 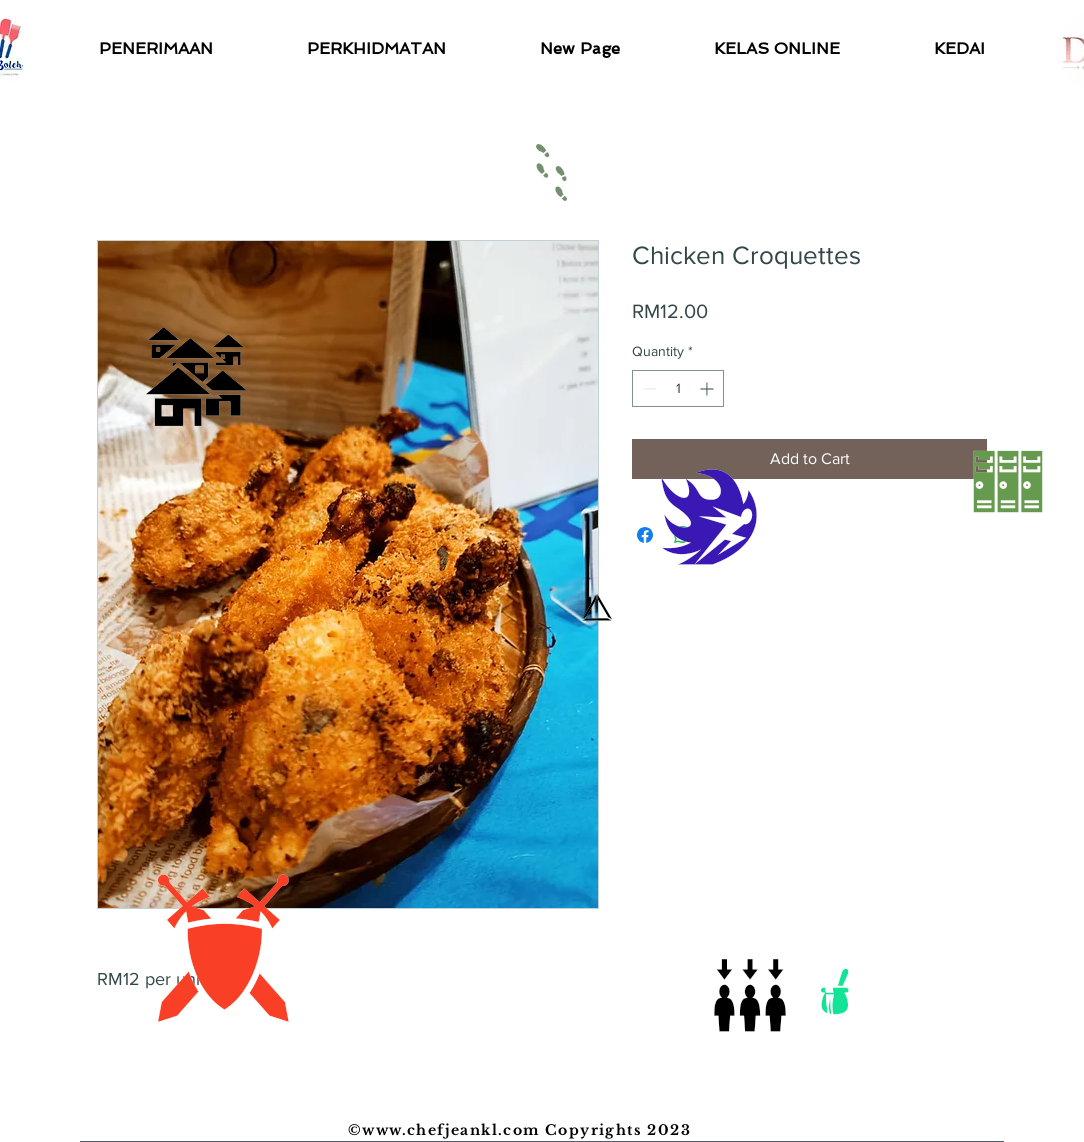 What do you see at coordinates (708, 516) in the screenshot?
I see `activate speed boost or sprint ability` at bounding box center [708, 516].